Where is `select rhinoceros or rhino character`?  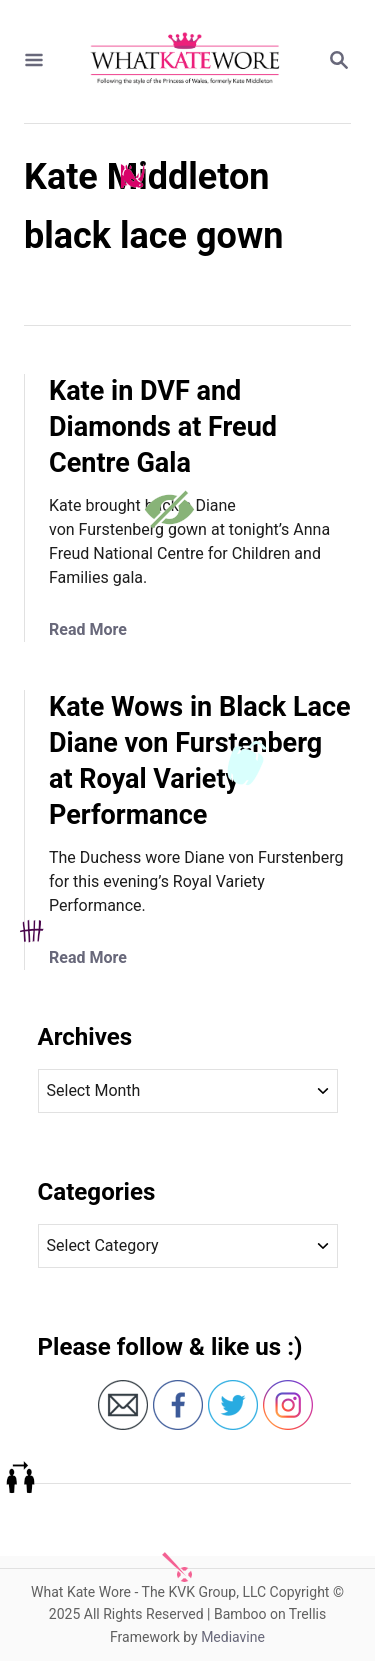 select rhinoceros or rhino character is located at coordinates (133, 175).